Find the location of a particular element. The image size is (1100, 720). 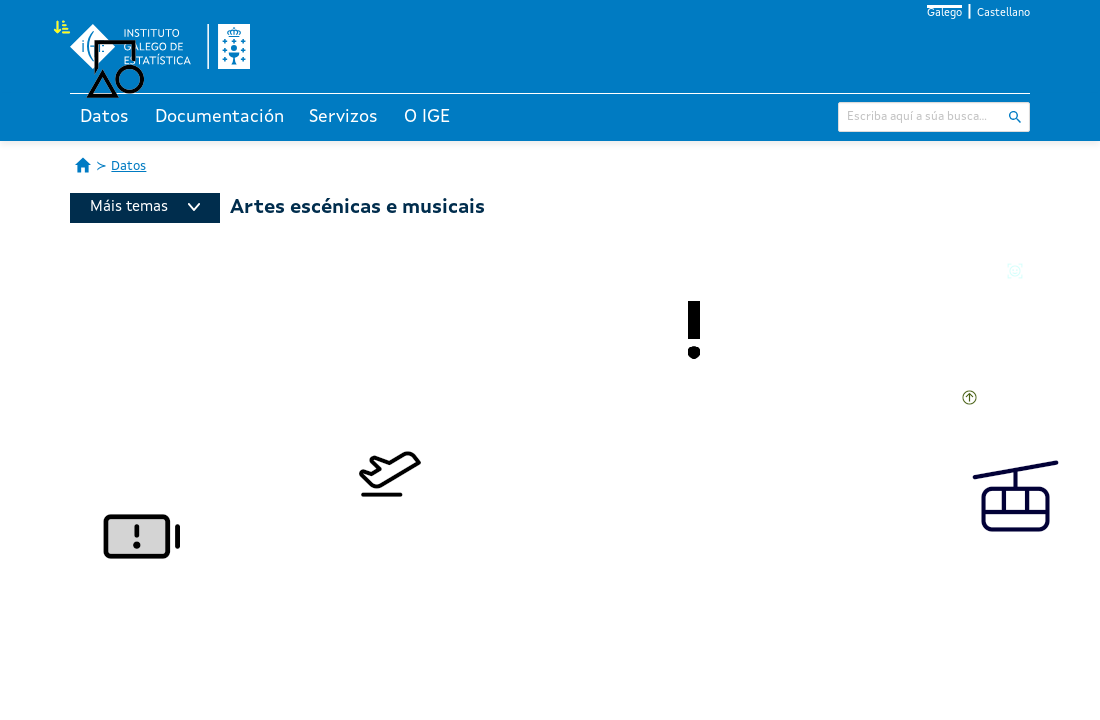

indicates low battery warning is located at coordinates (140, 536).